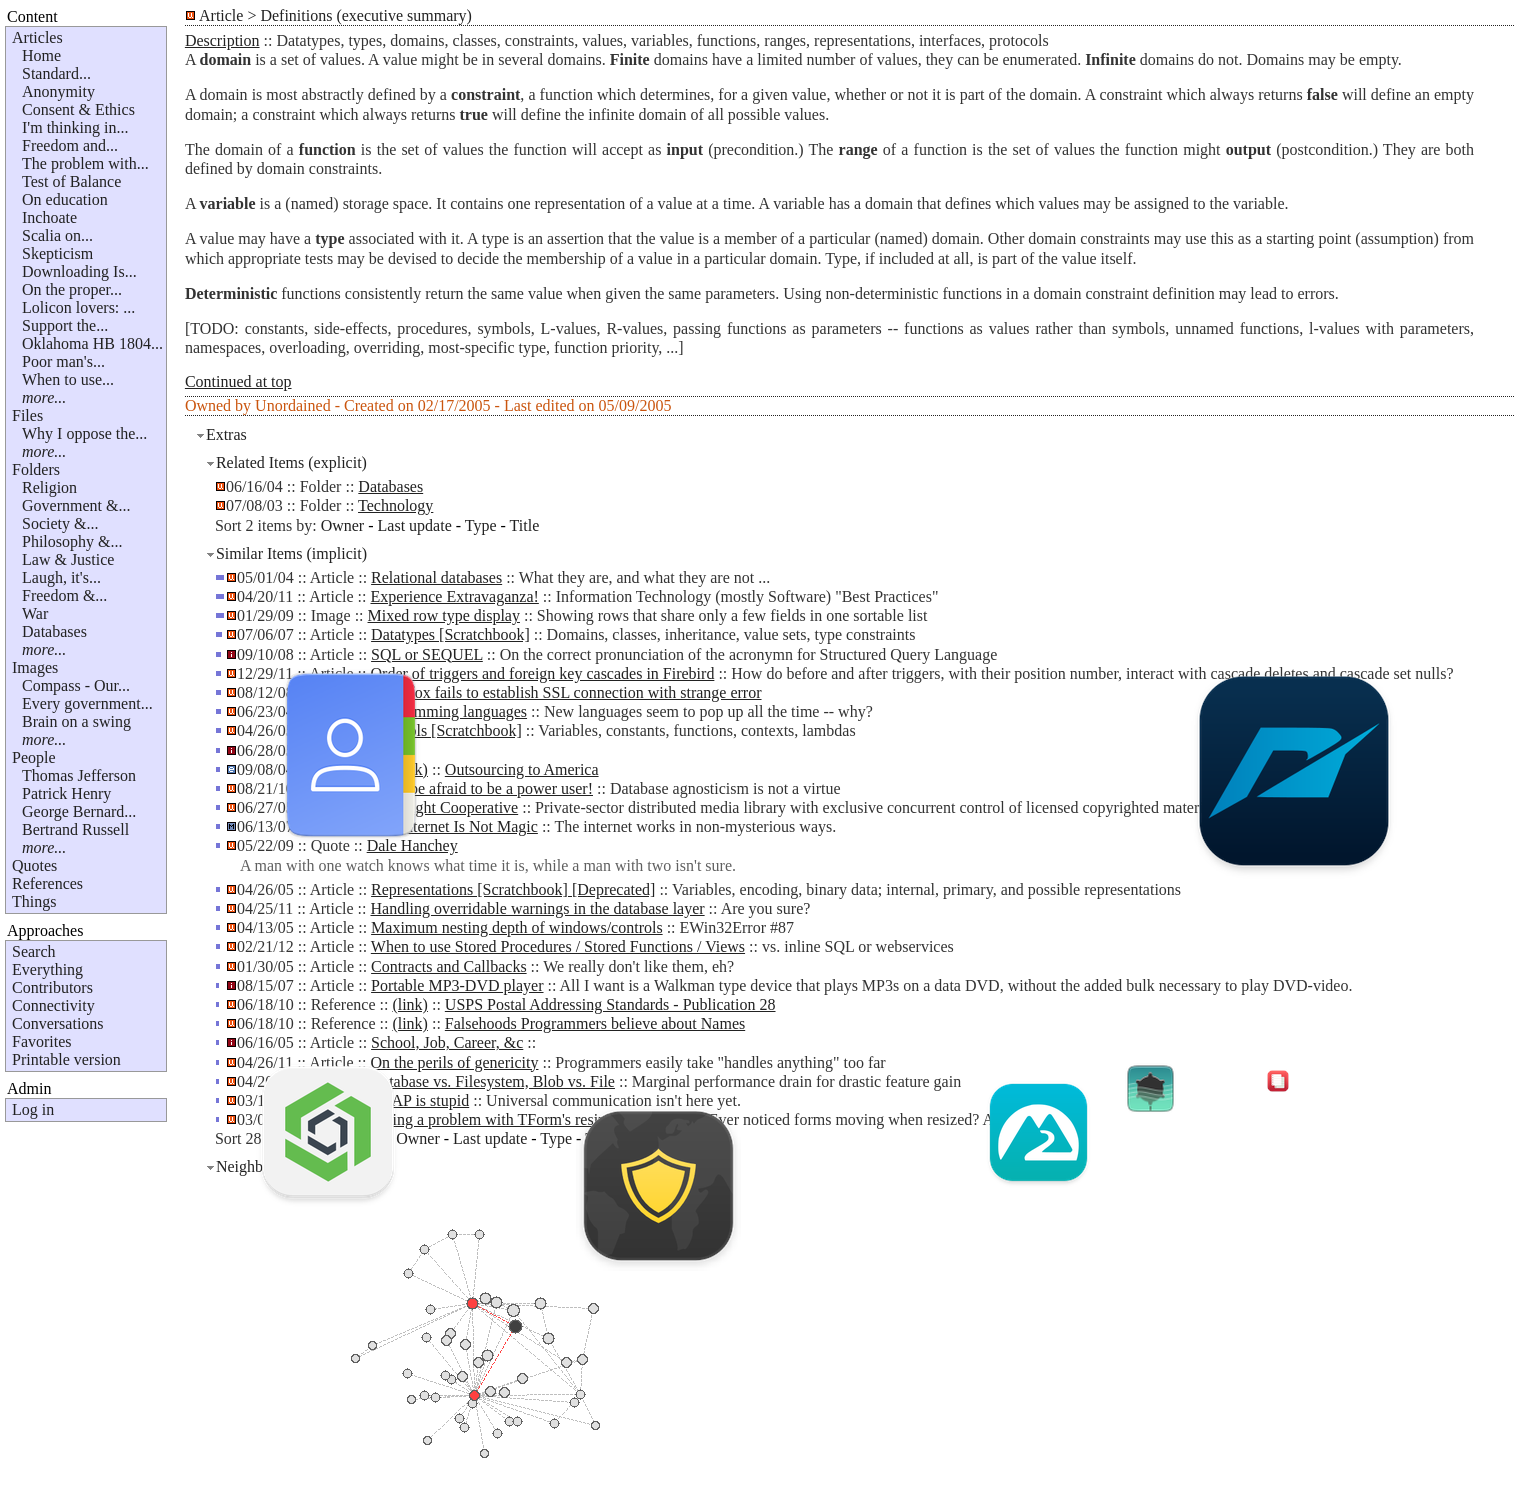 This screenshot has height=1489, width=1517. I want to click on launch the GNOME Mines game, so click(1150, 1088).